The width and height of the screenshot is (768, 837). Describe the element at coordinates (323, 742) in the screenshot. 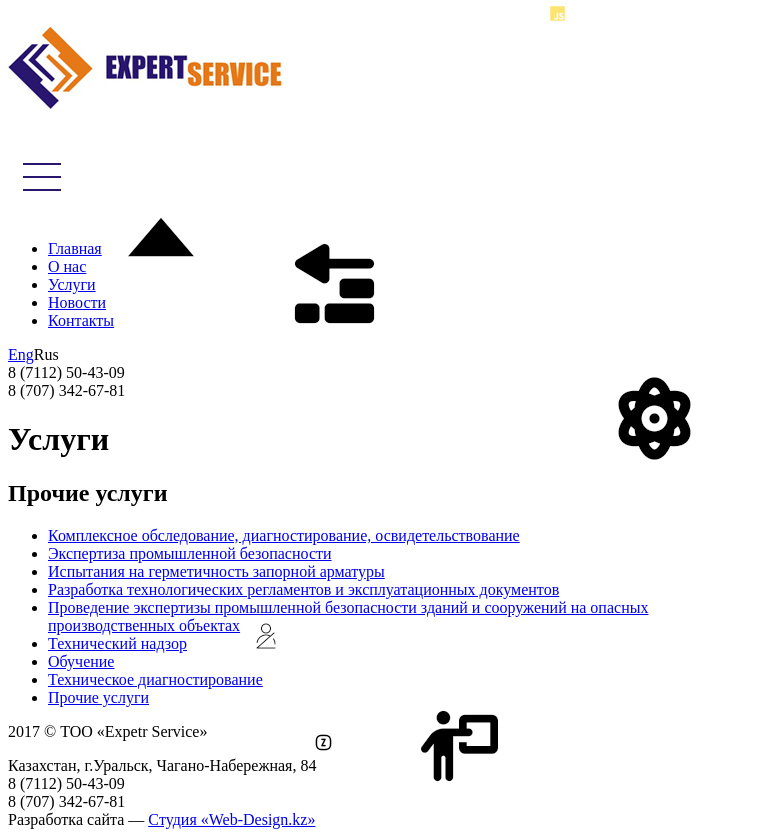

I see `alphabetical sorting option (Z)` at that location.